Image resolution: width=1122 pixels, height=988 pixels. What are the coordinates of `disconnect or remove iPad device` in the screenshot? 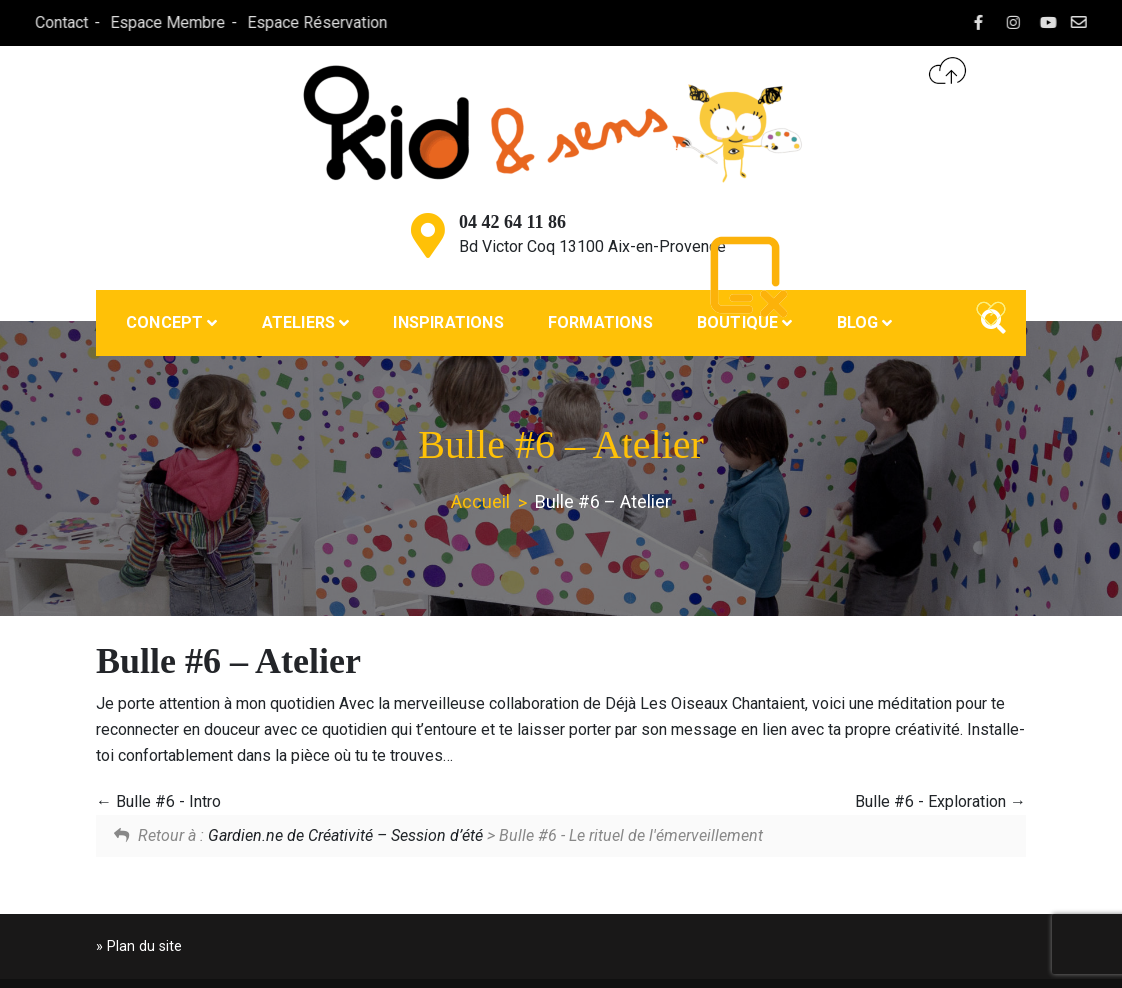 It's located at (745, 275).